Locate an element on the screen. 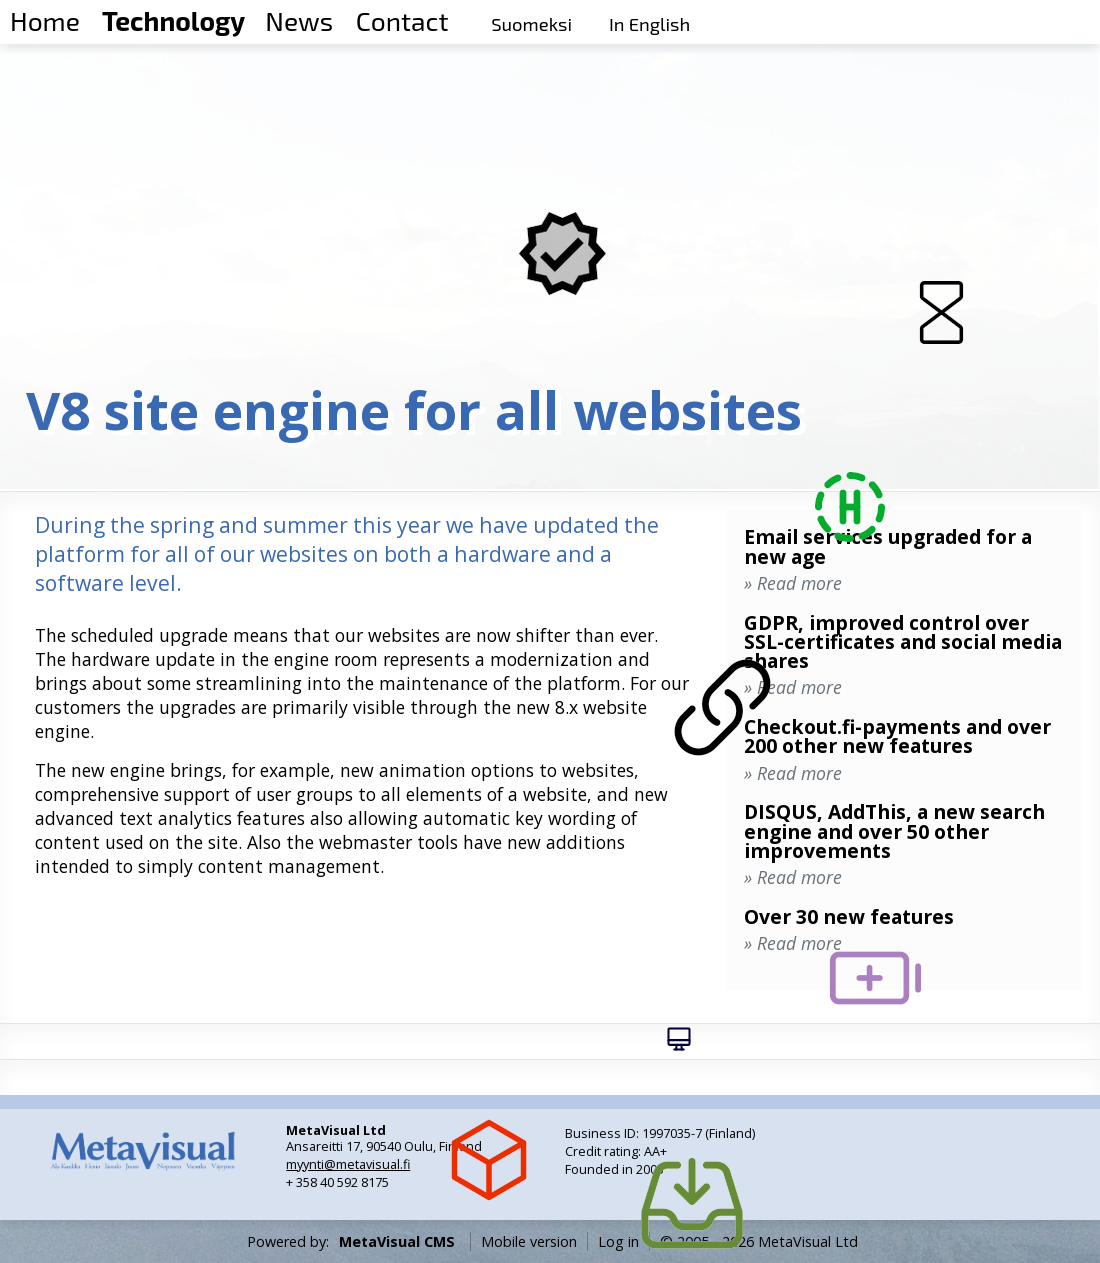 The width and height of the screenshot is (1100, 1263). view 3D model or object is located at coordinates (489, 1160).